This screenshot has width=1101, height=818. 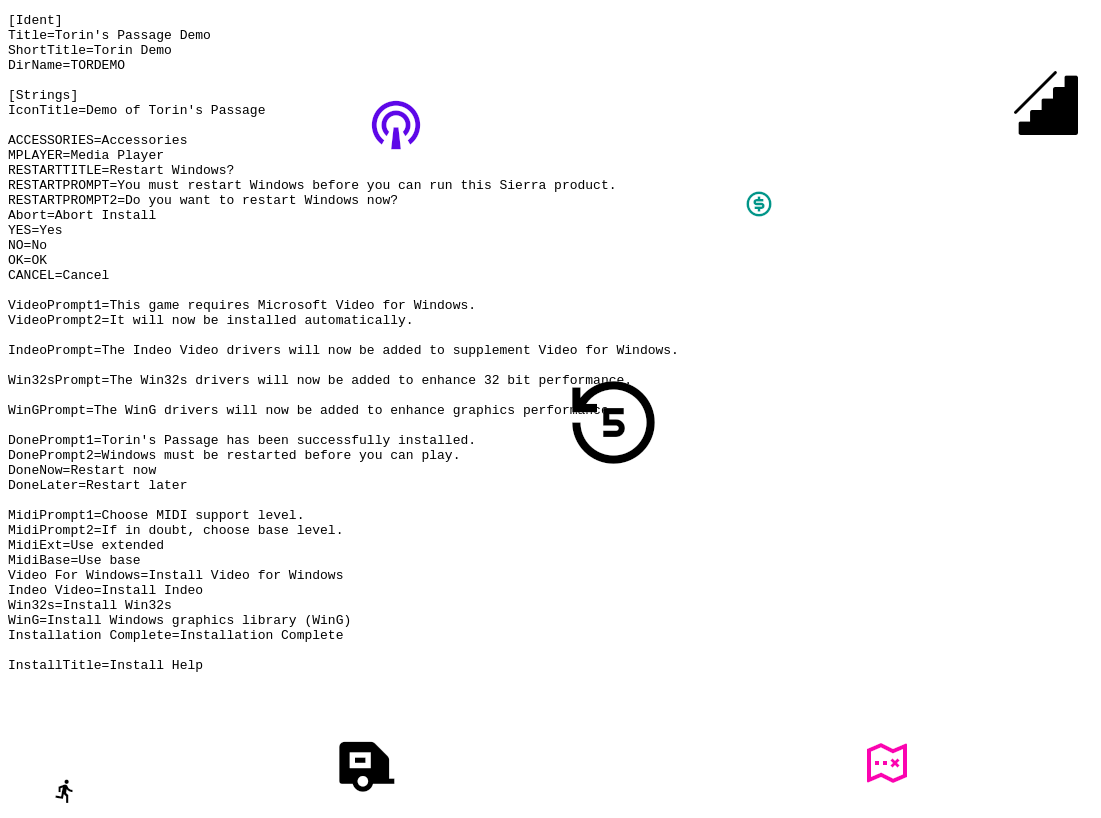 I want to click on skip back 5 seconds in media playback, so click(x=613, y=422).